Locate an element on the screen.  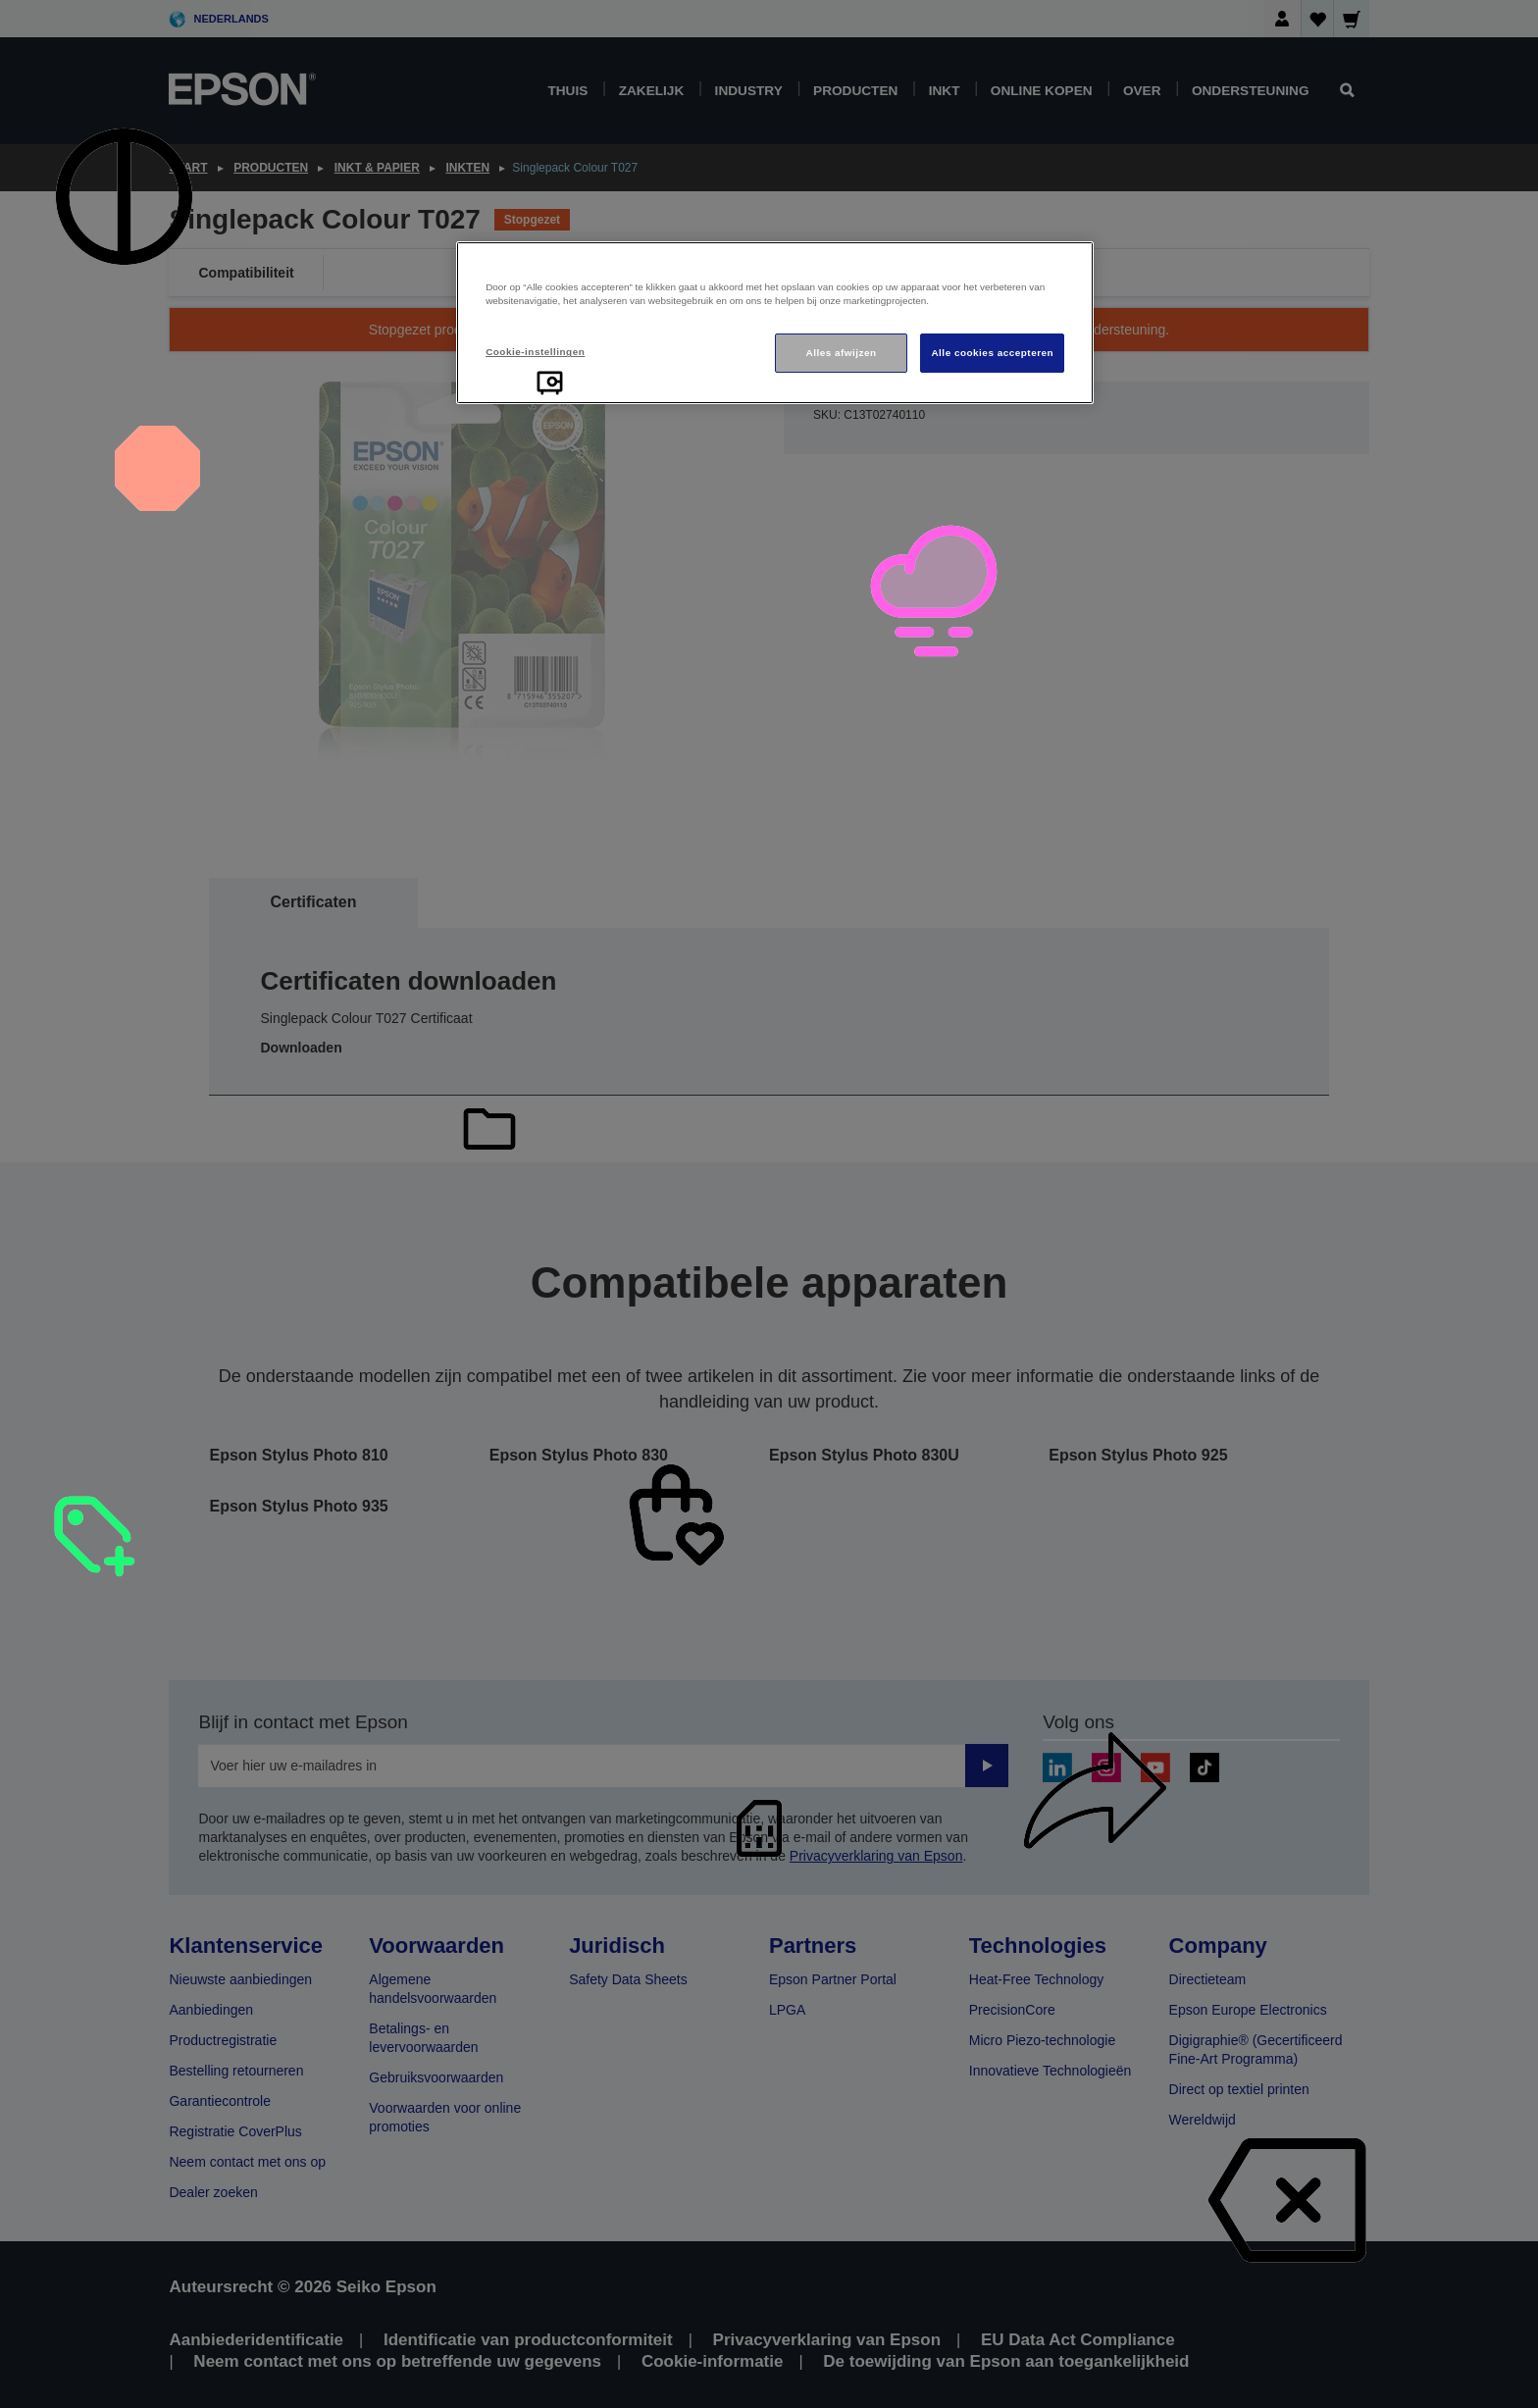
indicates foggy weather conditions is located at coordinates (934, 589).